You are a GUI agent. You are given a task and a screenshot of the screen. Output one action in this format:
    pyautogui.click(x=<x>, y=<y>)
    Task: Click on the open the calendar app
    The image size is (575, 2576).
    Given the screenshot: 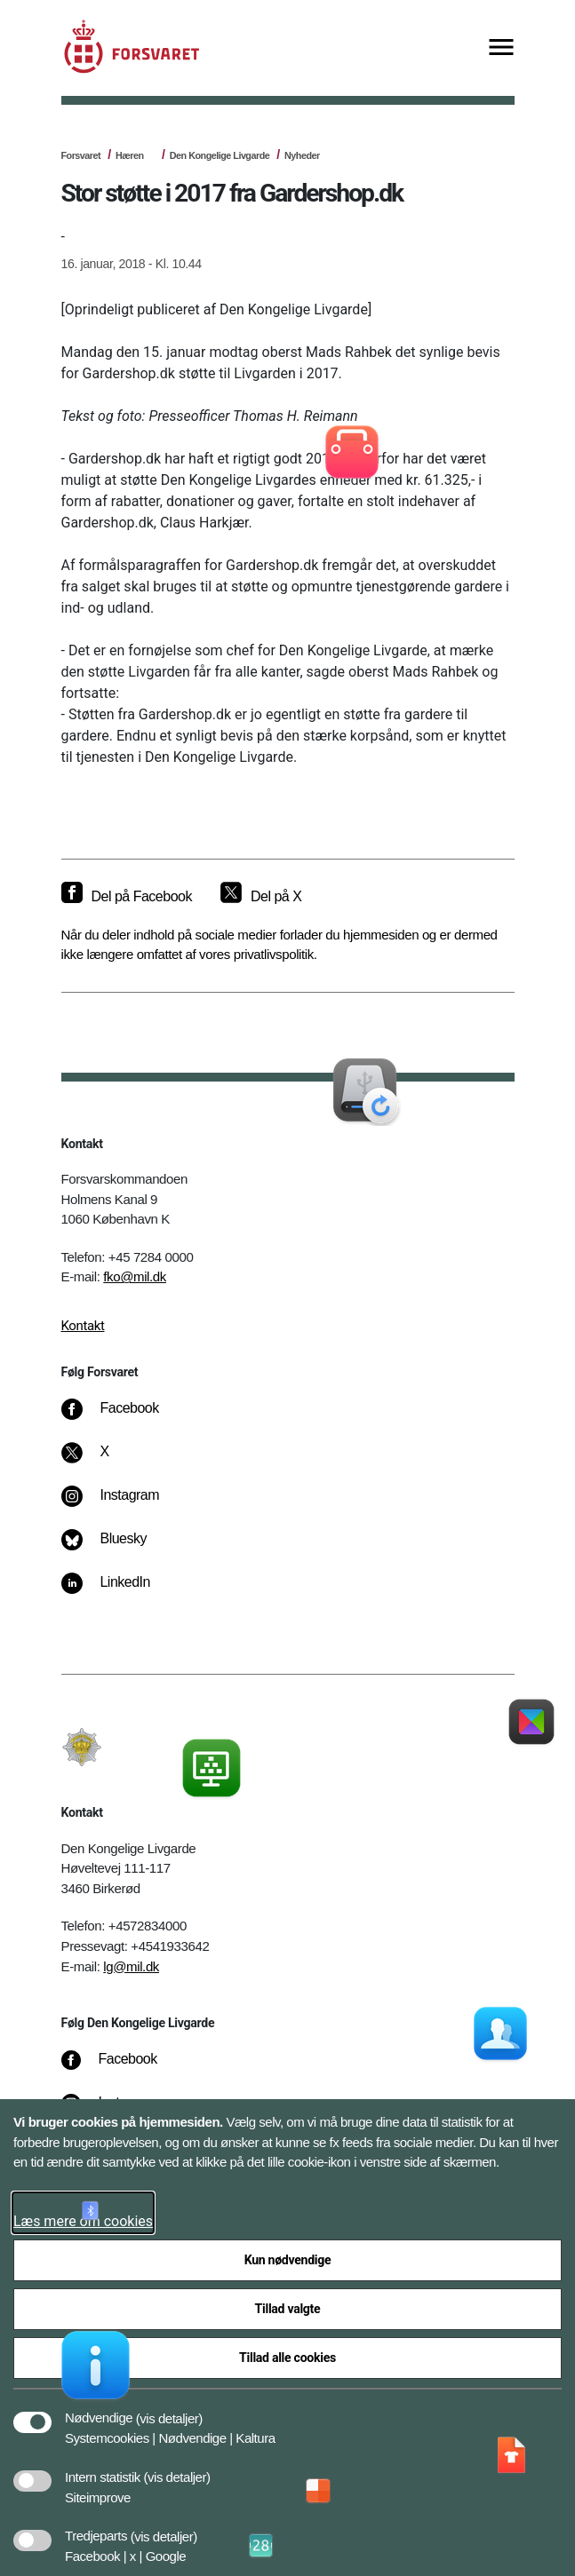 What is the action you would take?
    pyautogui.click(x=260, y=2545)
    